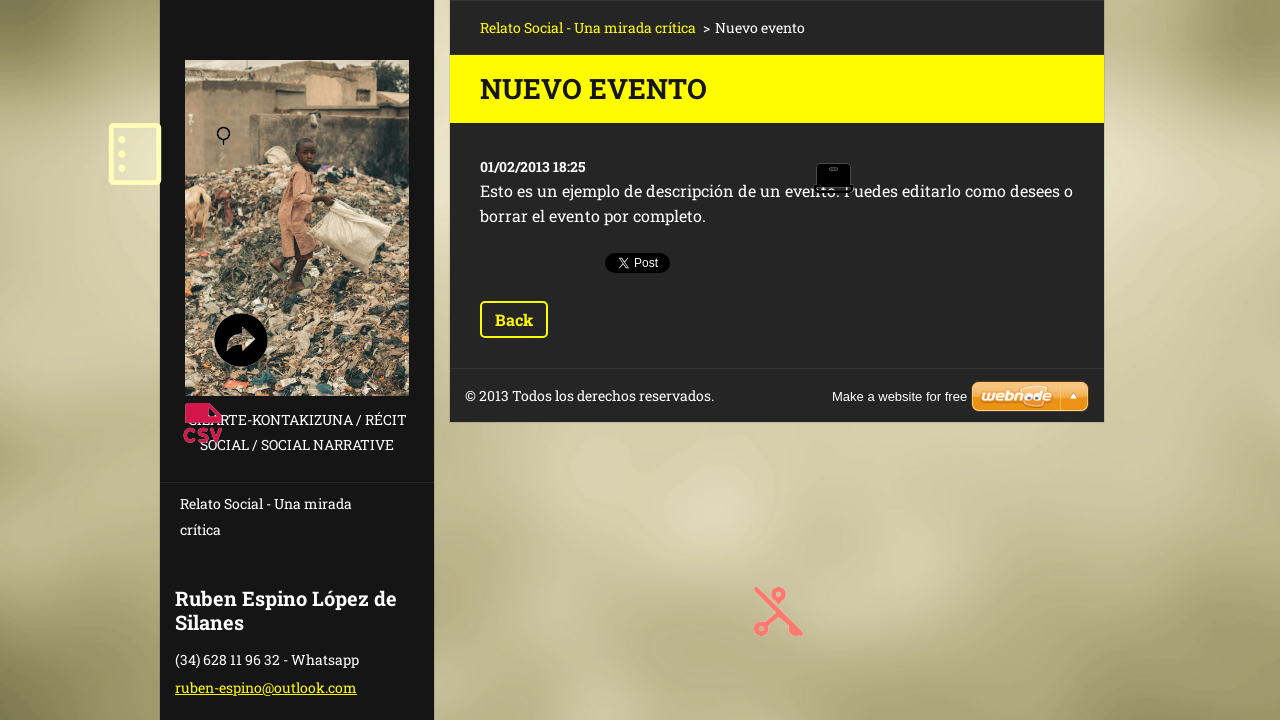  I want to click on disable hierarchical view, so click(778, 611).